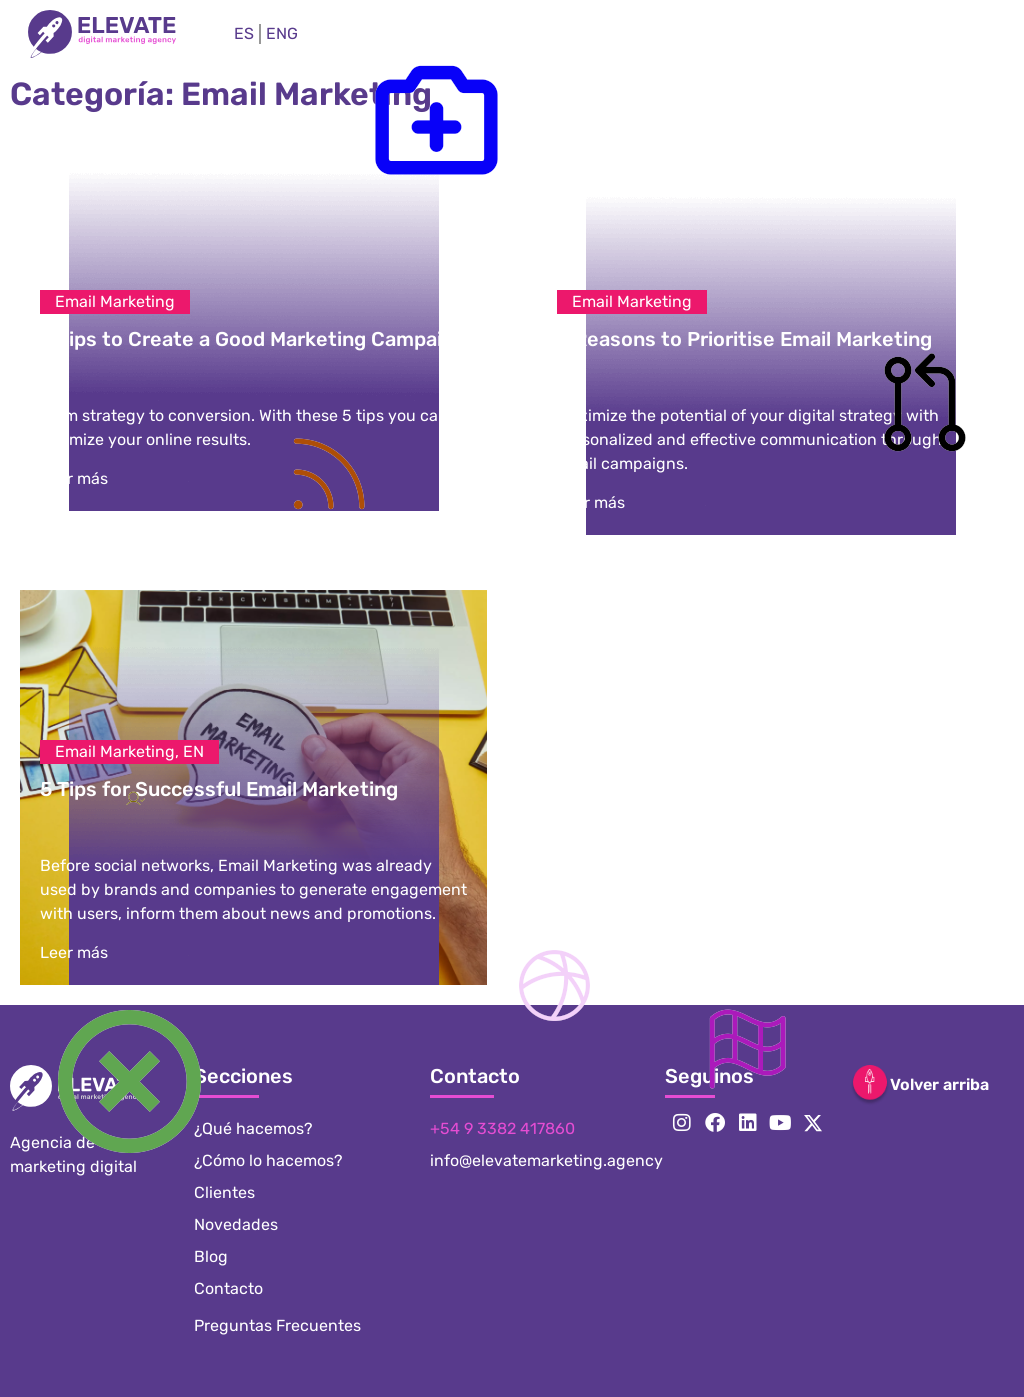  Describe the element at coordinates (744, 1047) in the screenshot. I see `indicates a finish line or completion point` at that location.